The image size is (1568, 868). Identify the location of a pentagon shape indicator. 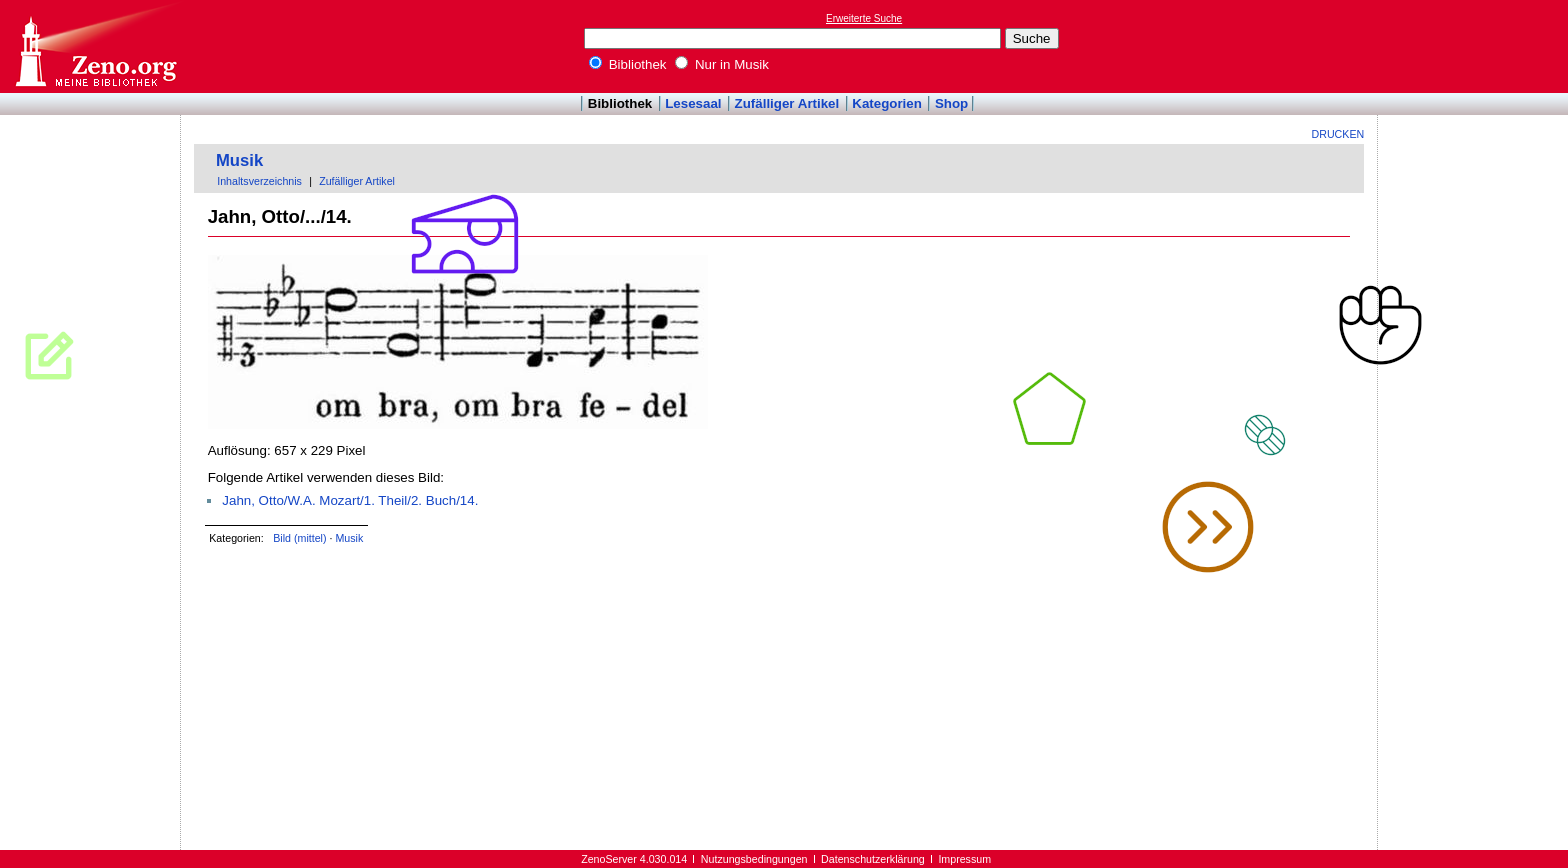
(1049, 411).